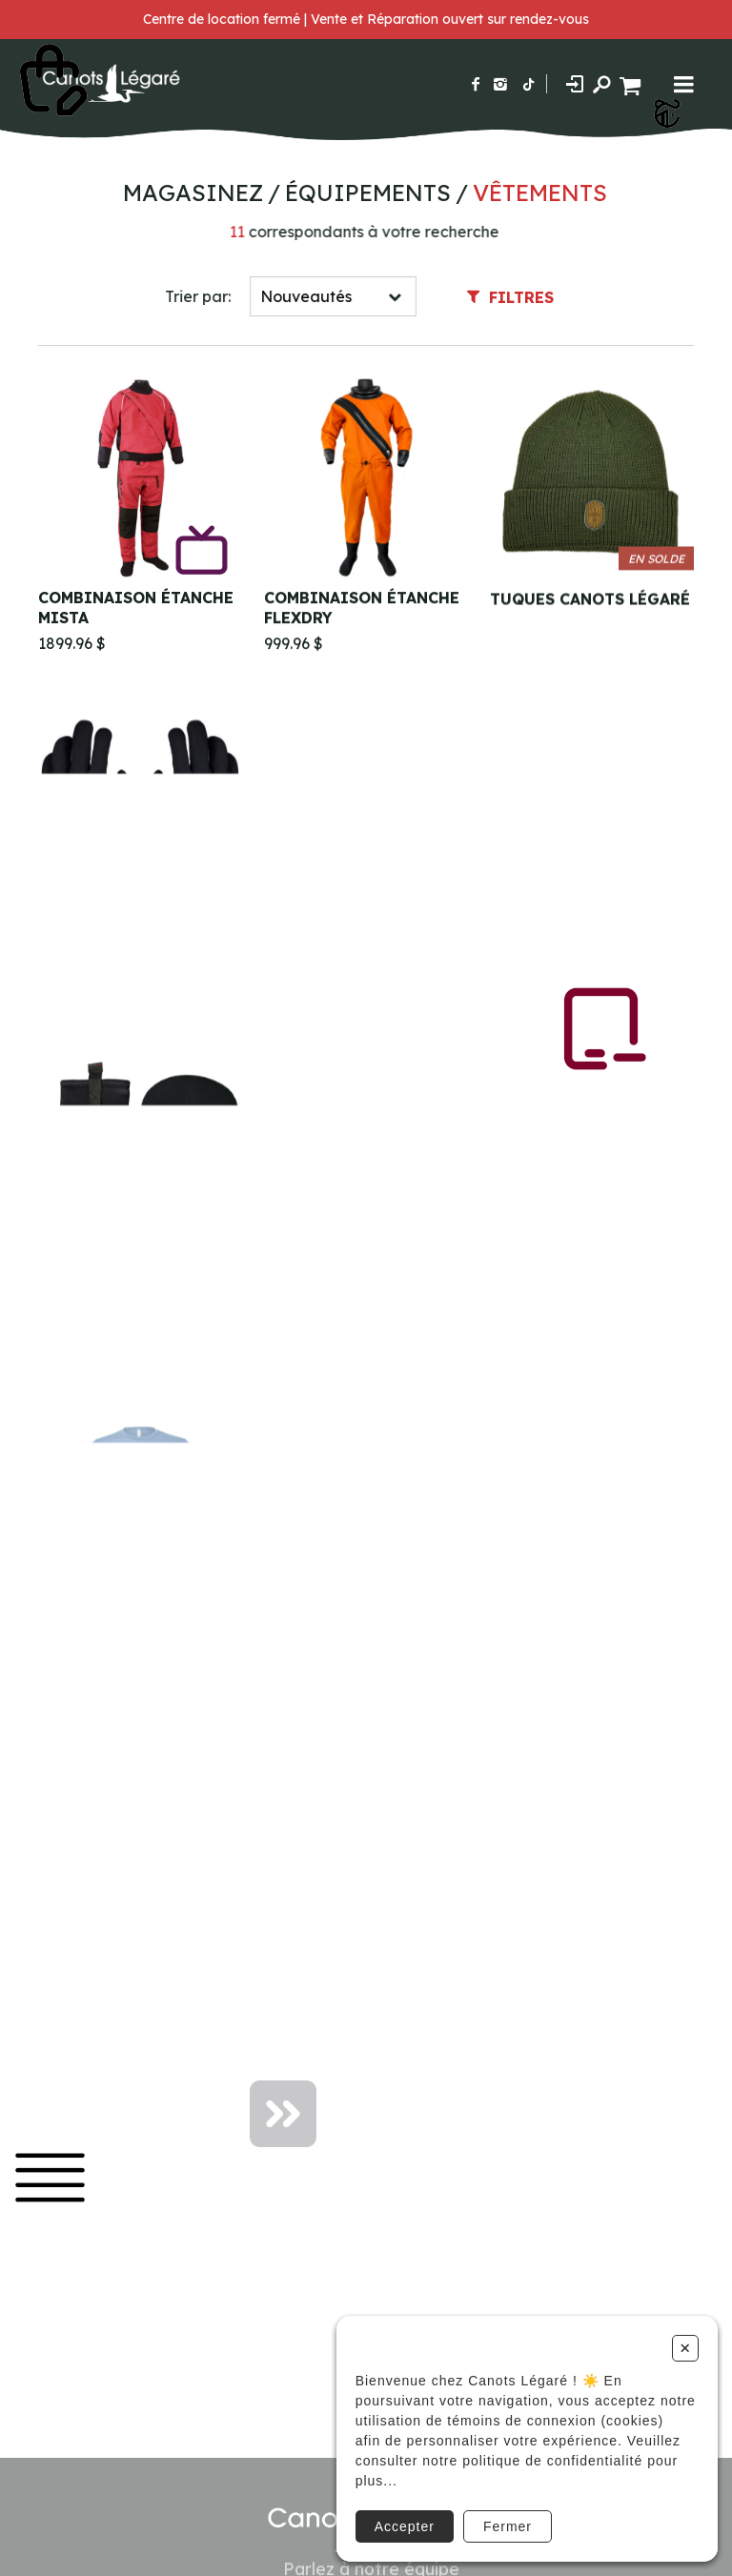 This screenshot has height=2576, width=732. Describe the element at coordinates (600, 1028) in the screenshot. I see `remove an iPad from connected devices` at that location.